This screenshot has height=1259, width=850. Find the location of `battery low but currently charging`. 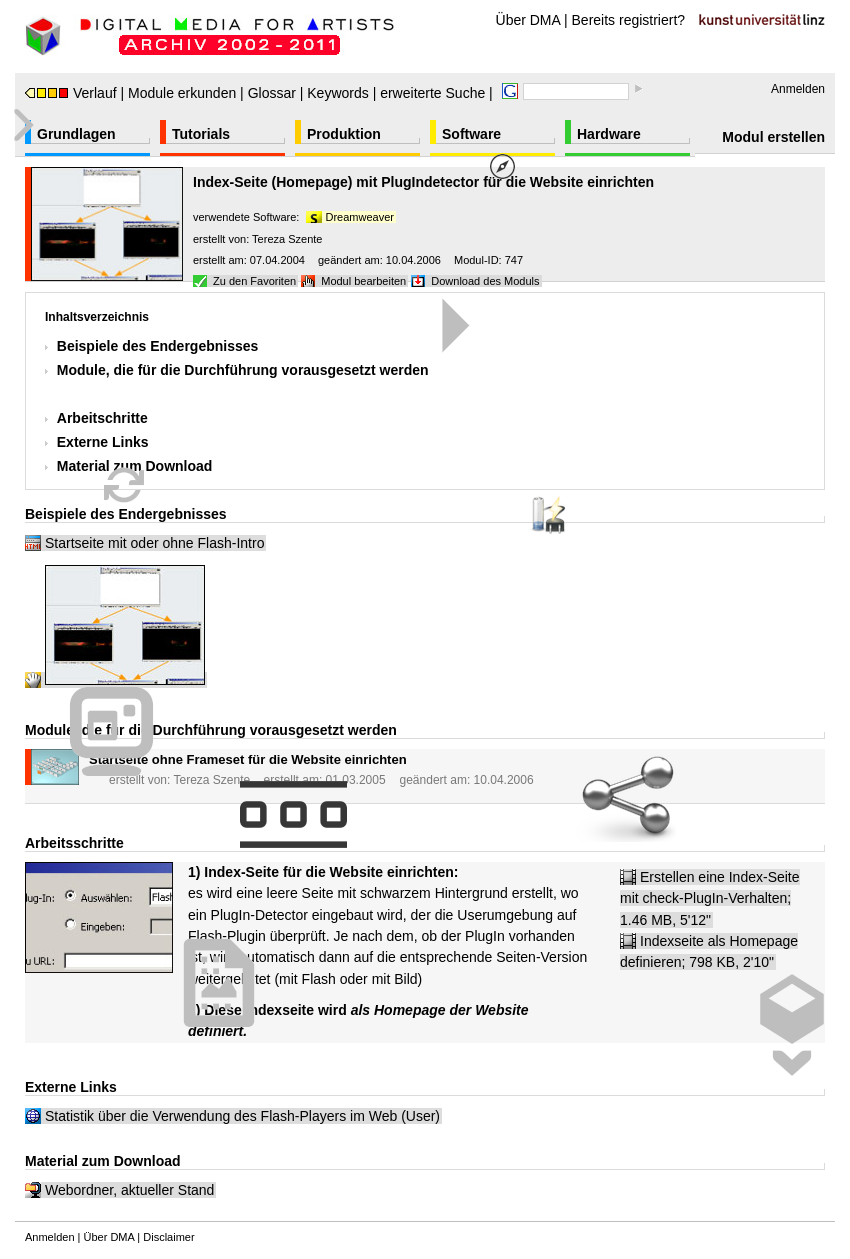

battery low but currently charging is located at coordinates (546, 514).